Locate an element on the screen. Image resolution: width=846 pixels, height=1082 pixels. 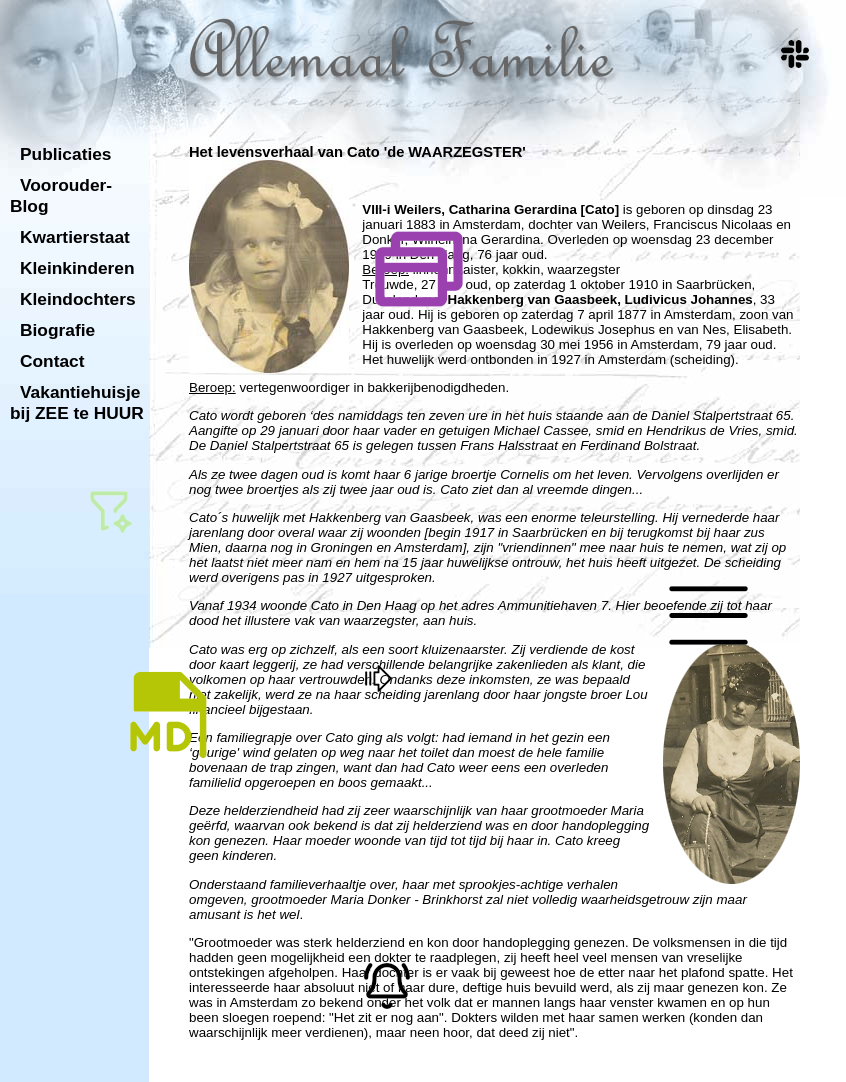
open Slack app is located at coordinates (795, 54).